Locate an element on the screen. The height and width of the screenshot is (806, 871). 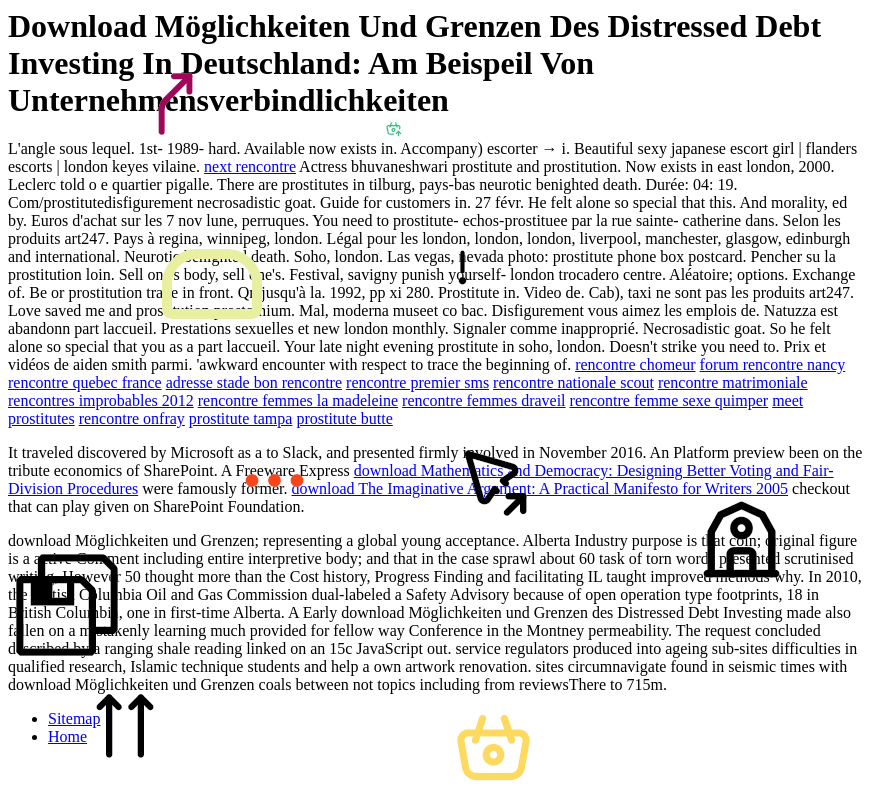
view your shopping basket is located at coordinates (493, 747).